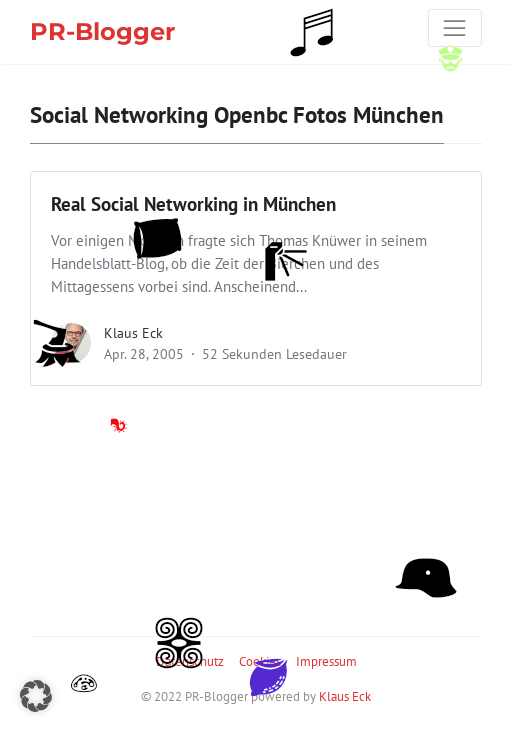  I want to click on play music or audio, so click(312, 32).